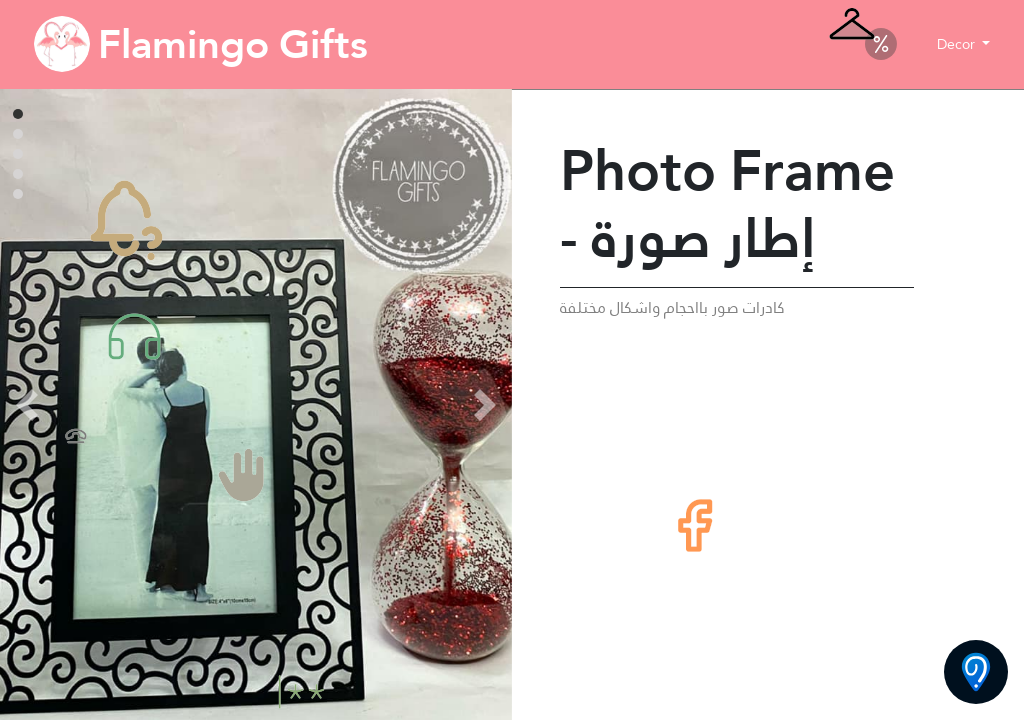 The width and height of the screenshot is (1024, 720). I want to click on end the current phone call, so click(76, 436).